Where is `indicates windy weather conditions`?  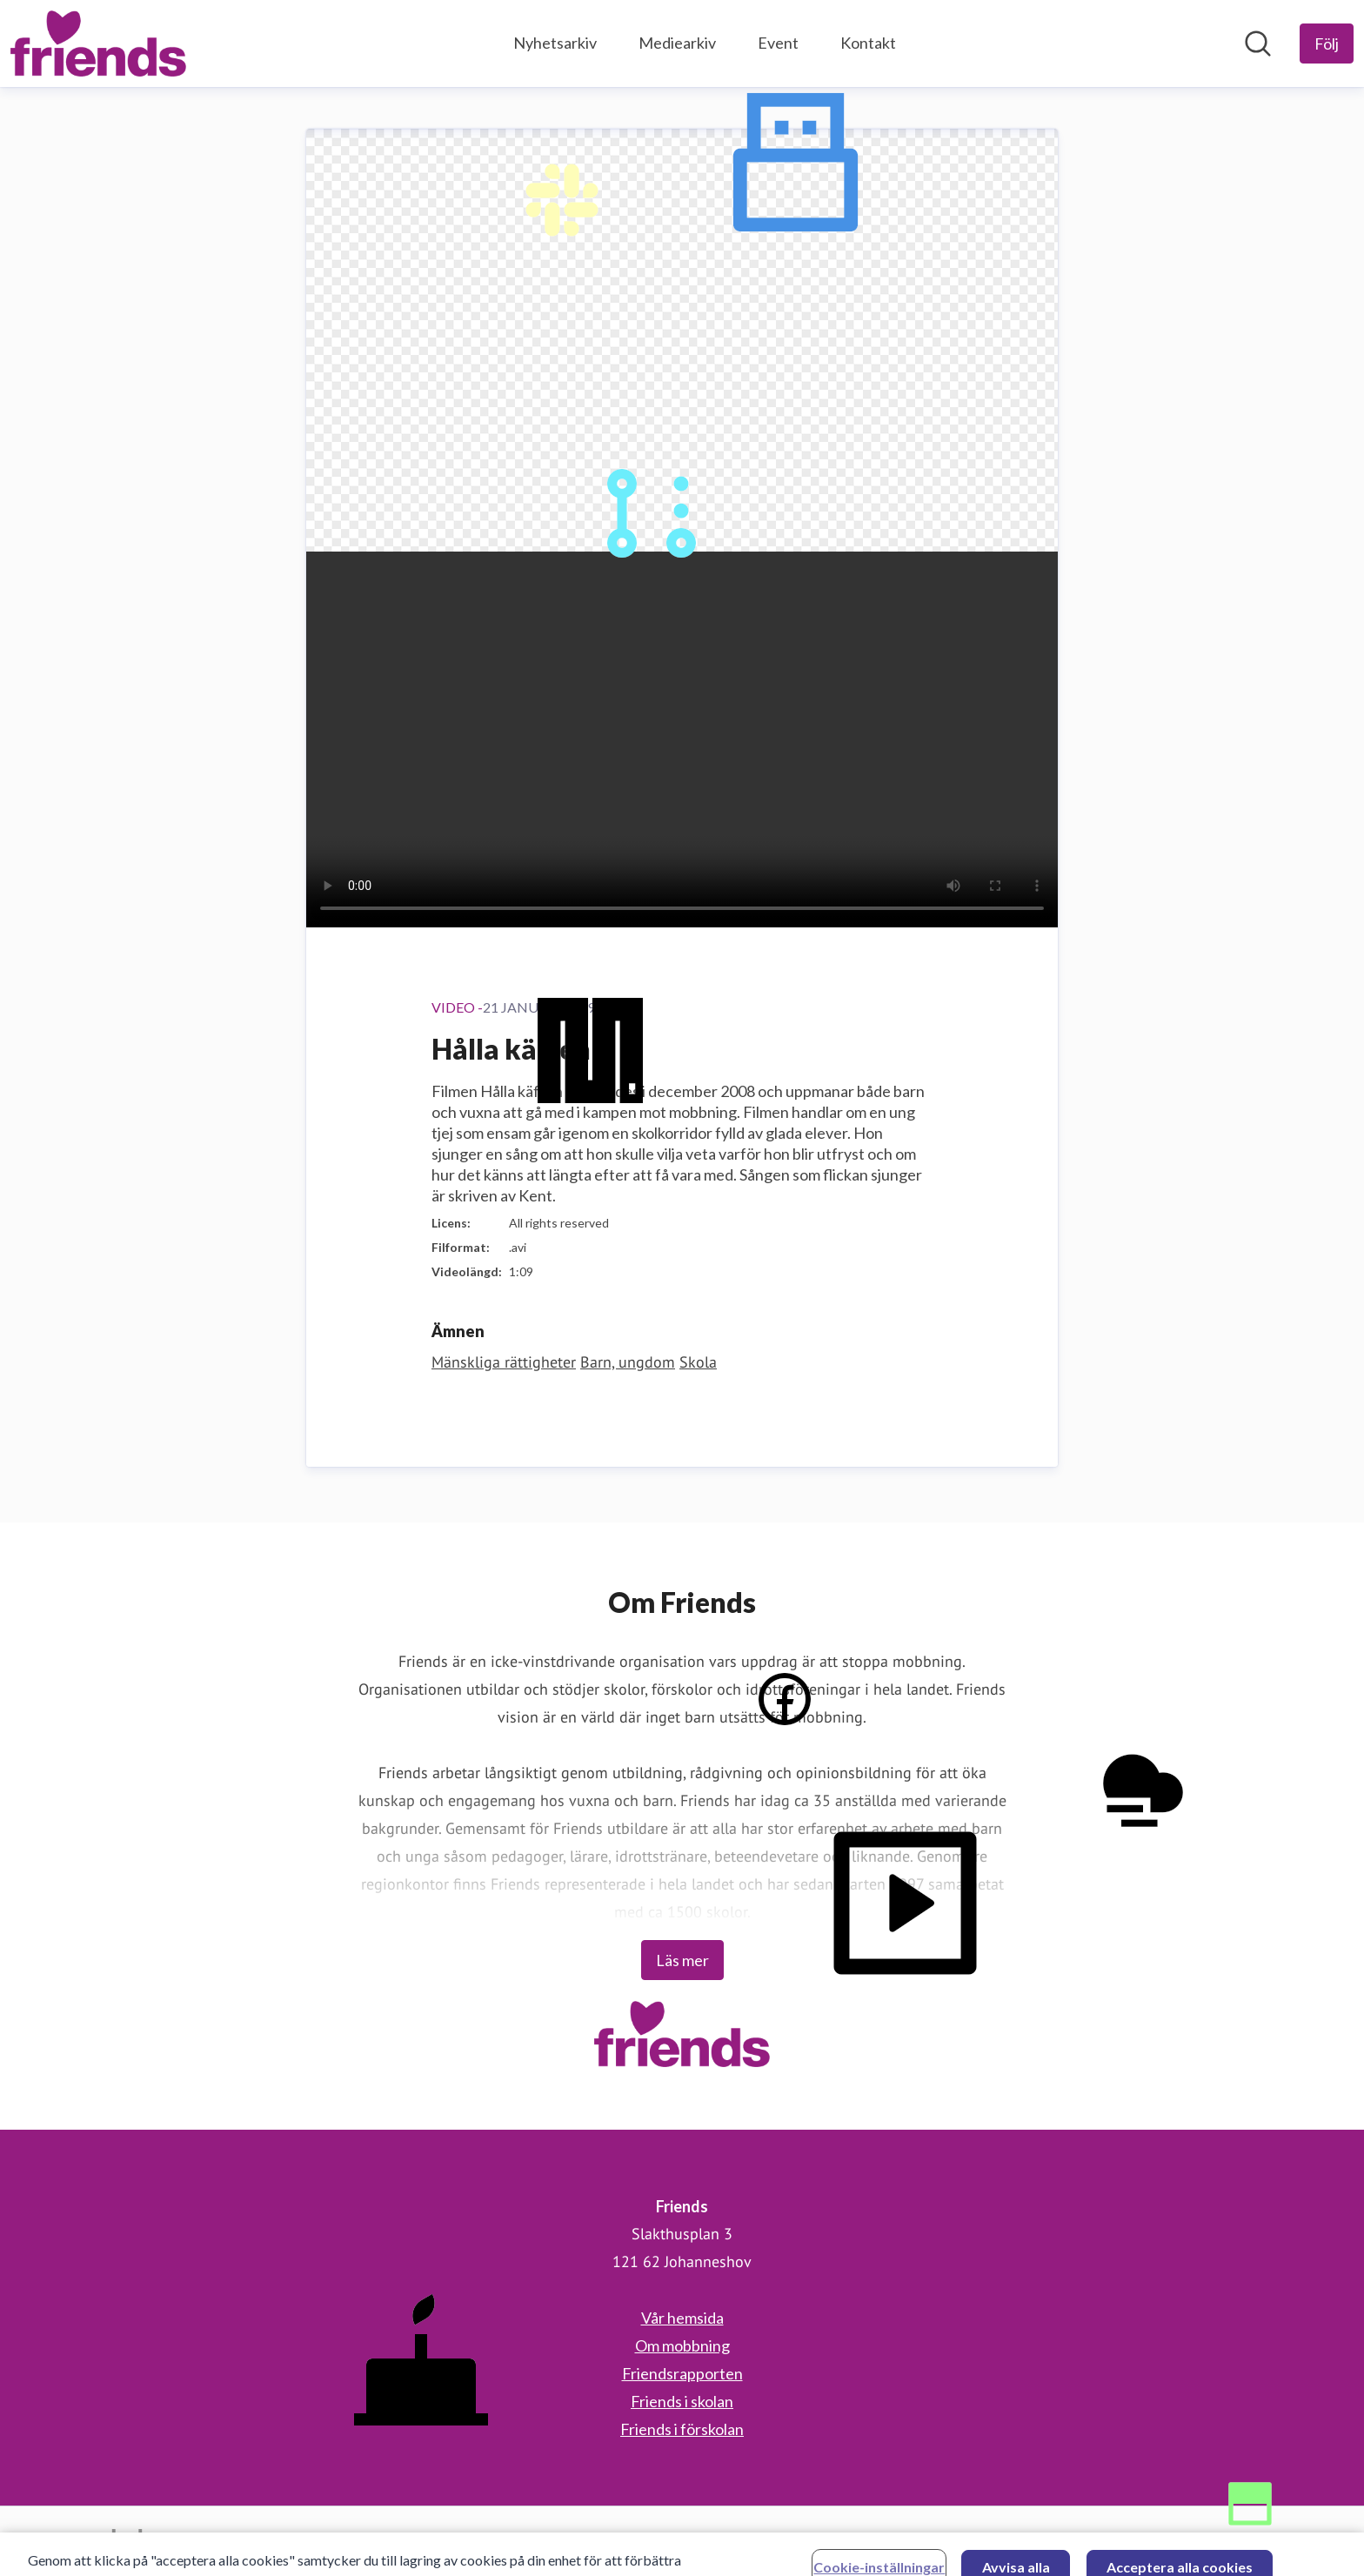
indicates windy weather conditions is located at coordinates (1143, 1787).